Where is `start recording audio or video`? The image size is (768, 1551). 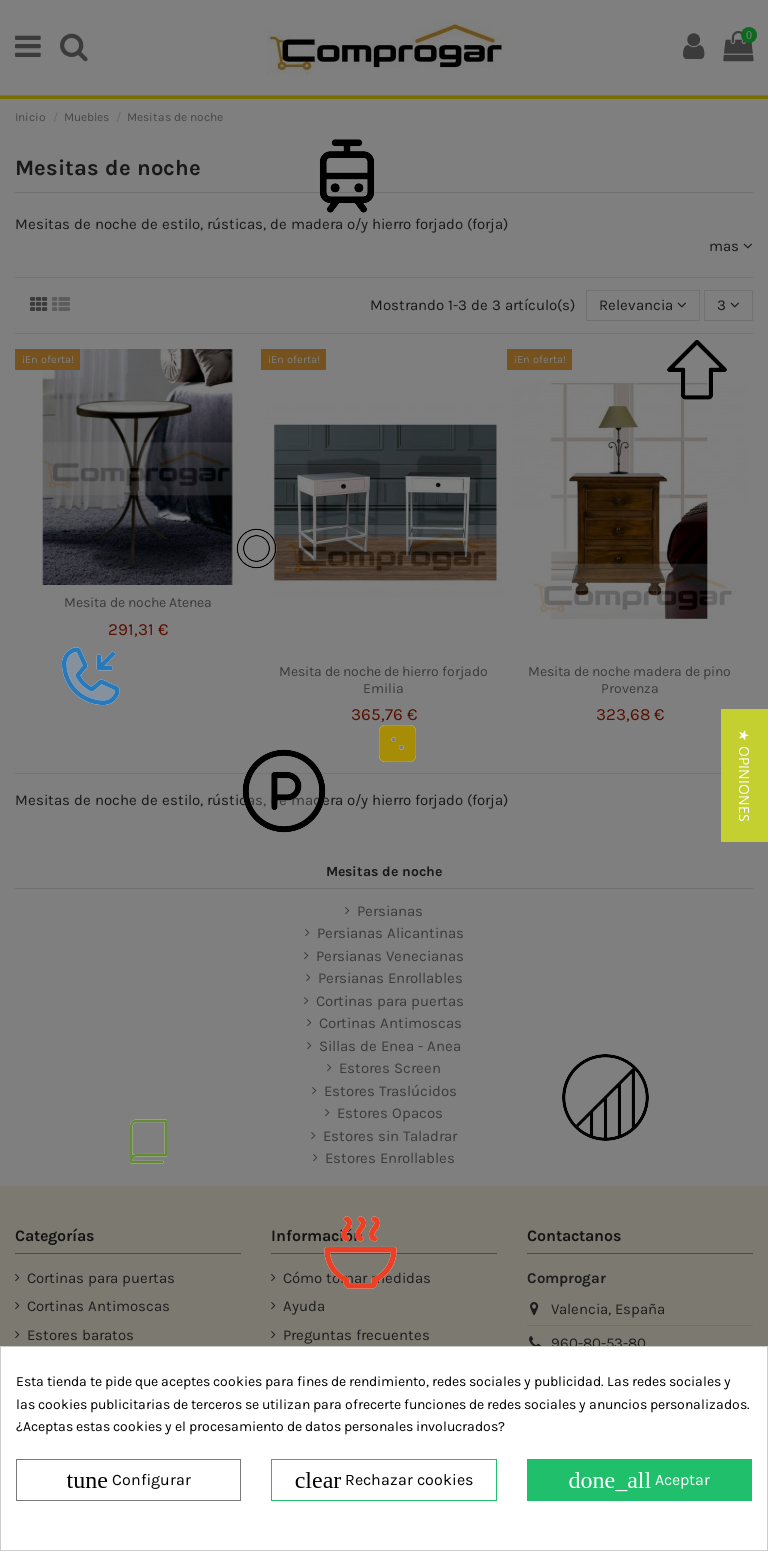
start recording audio or video is located at coordinates (256, 548).